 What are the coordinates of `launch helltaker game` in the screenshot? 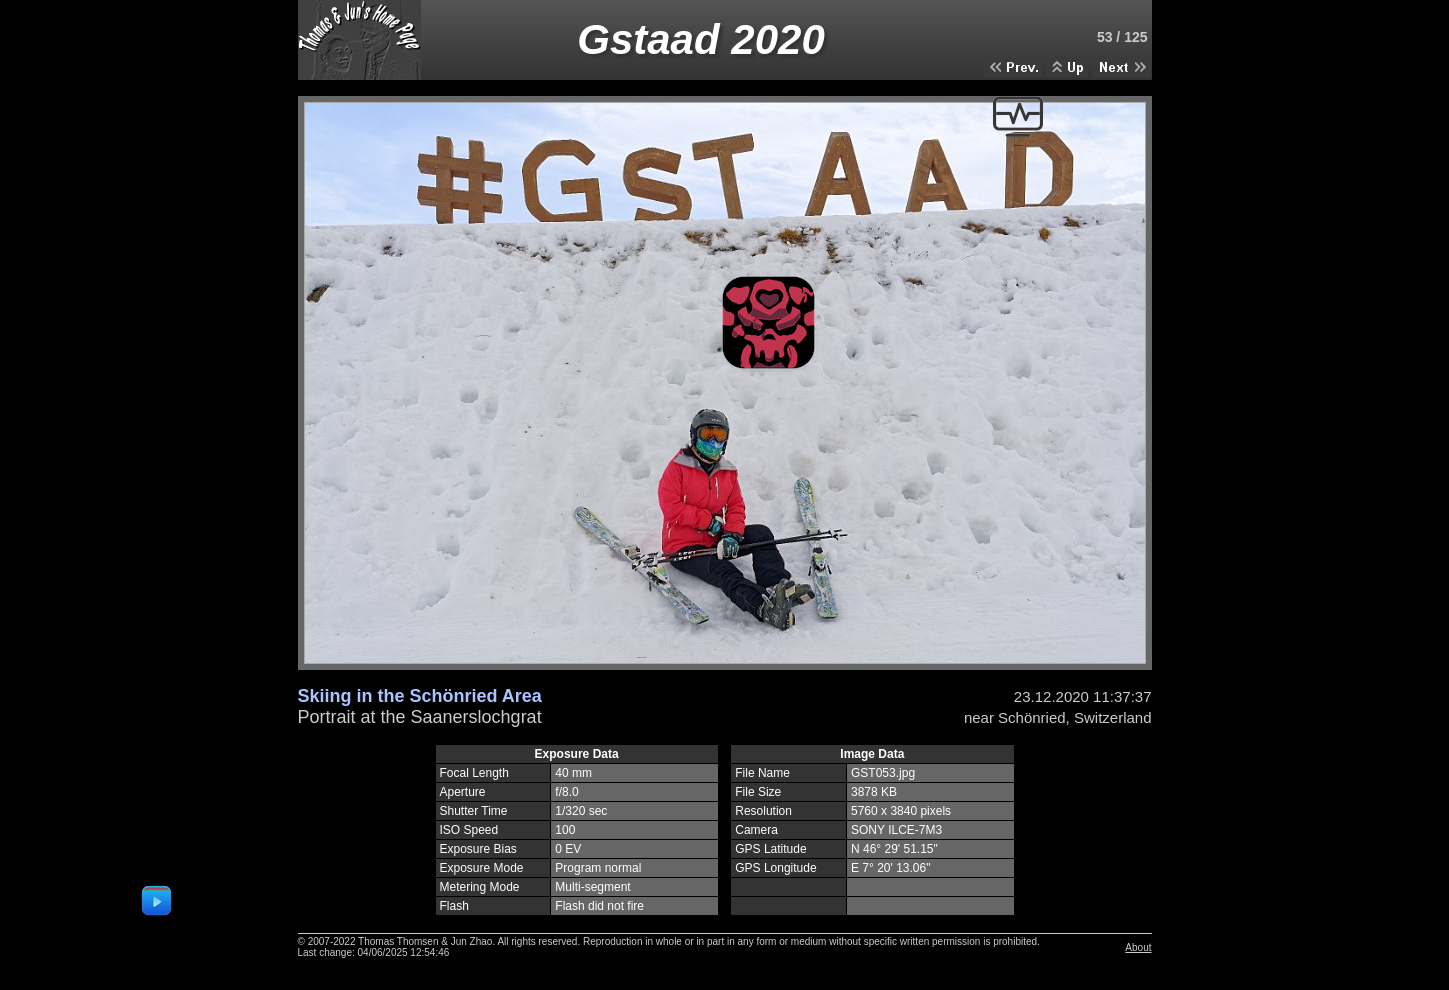 It's located at (768, 322).